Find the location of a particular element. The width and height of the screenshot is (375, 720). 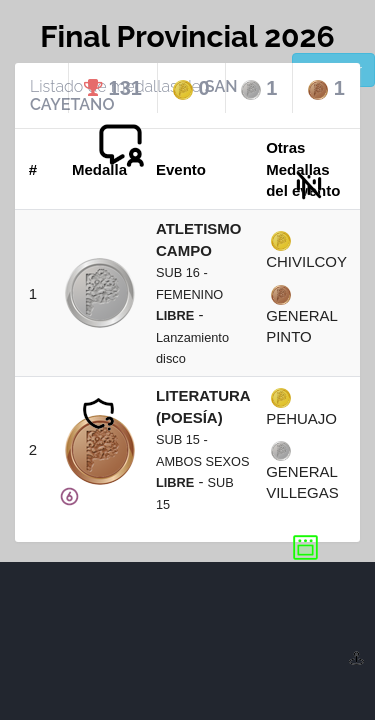

mute or disable audio input is located at coordinates (309, 185).